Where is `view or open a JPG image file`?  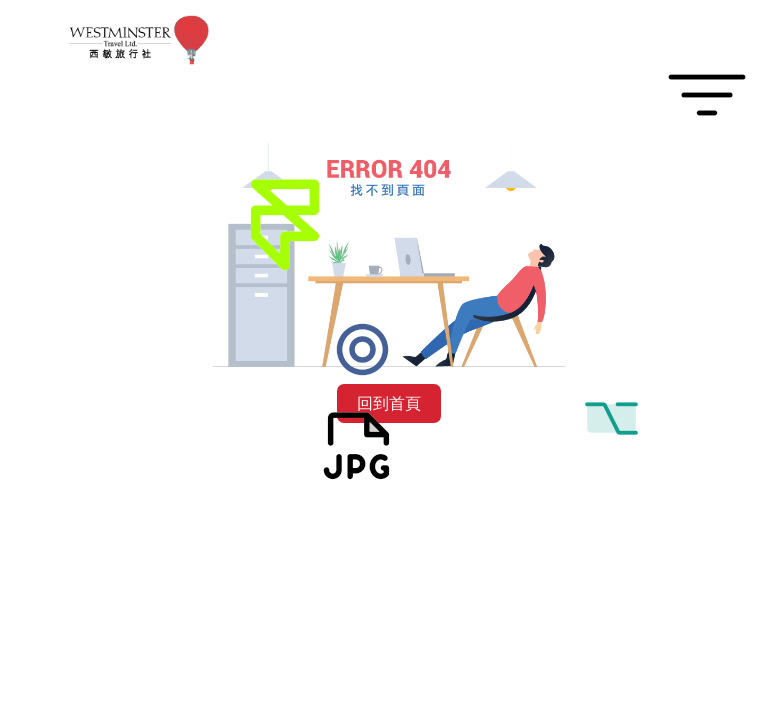
view or open a JPG image file is located at coordinates (358, 448).